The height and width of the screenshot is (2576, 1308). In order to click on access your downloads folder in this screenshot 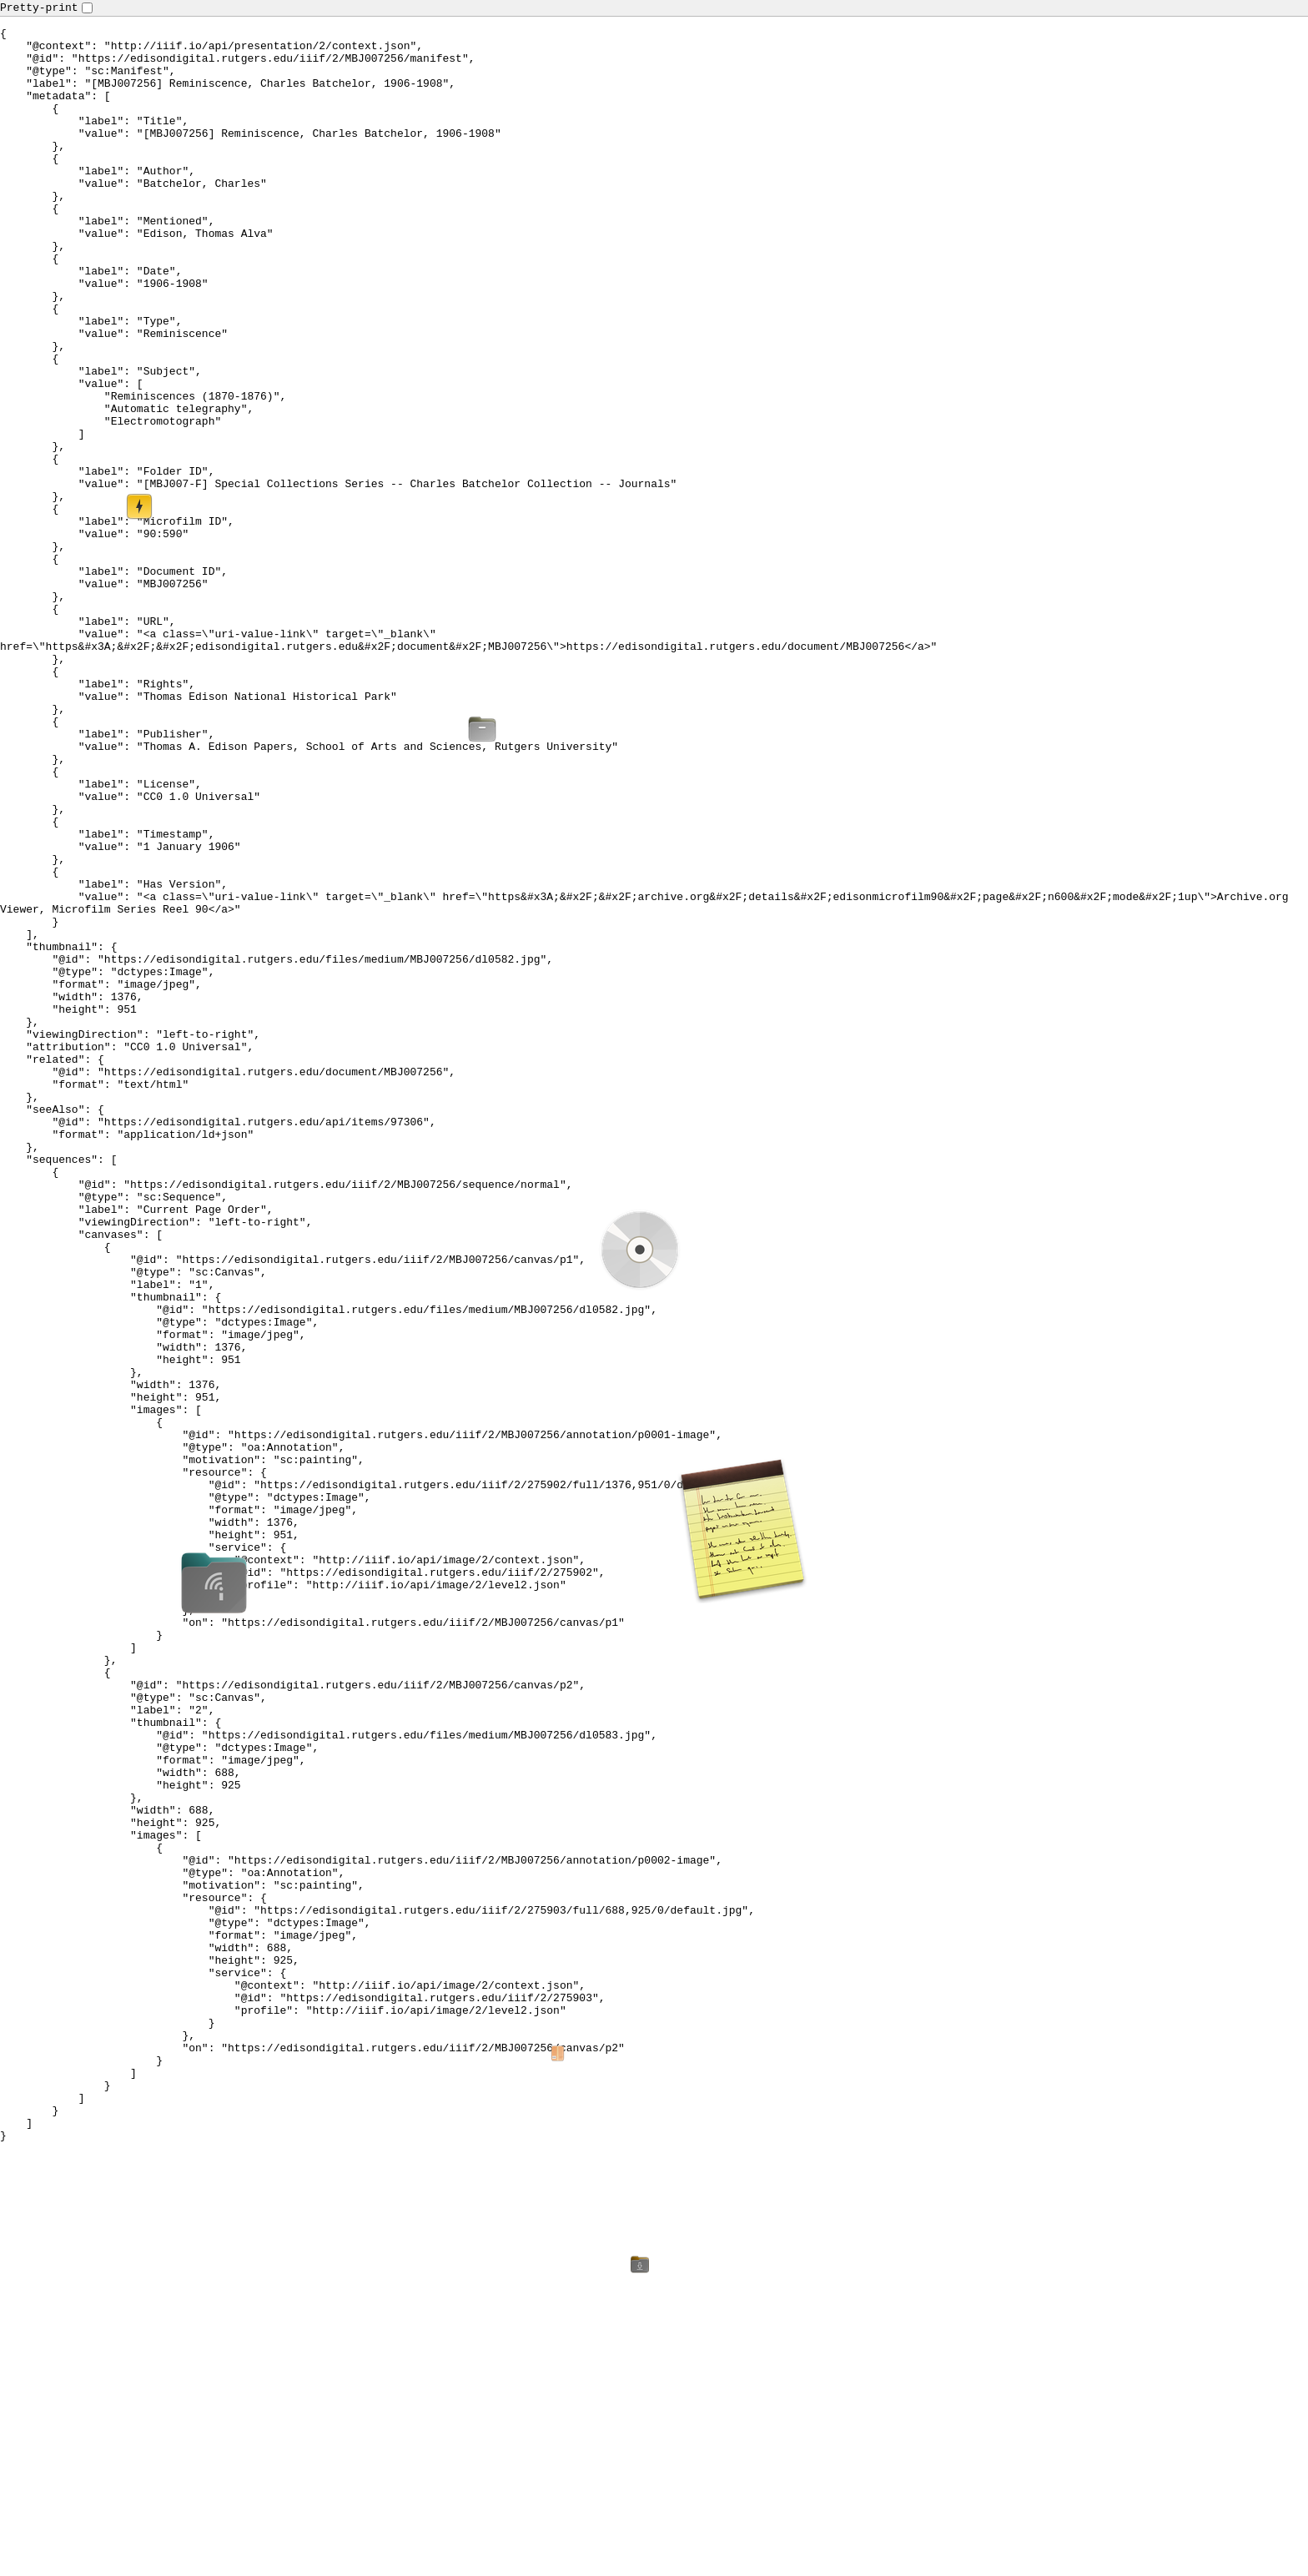, I will do `click(640, 2264)`.